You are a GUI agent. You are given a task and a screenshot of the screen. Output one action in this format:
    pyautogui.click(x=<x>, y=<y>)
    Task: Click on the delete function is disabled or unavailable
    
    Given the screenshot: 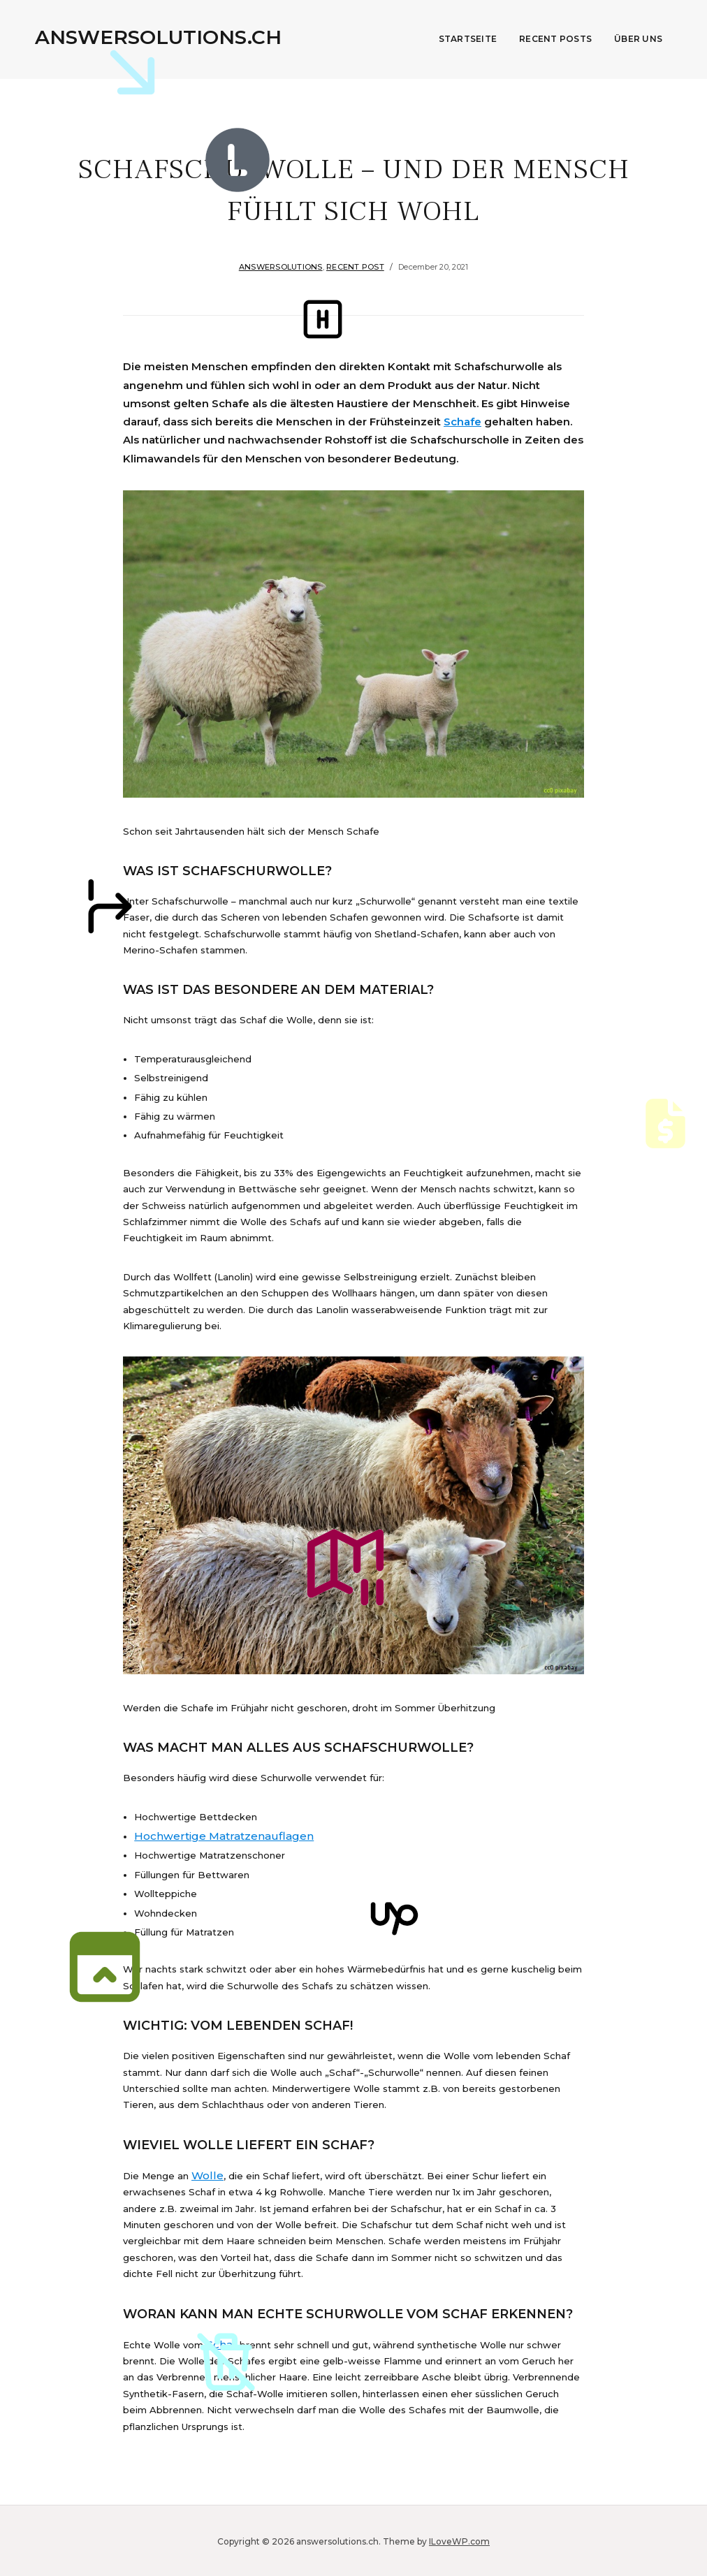 What is the action you would take?
    pyautogui.click(x=226, y=2362)
    